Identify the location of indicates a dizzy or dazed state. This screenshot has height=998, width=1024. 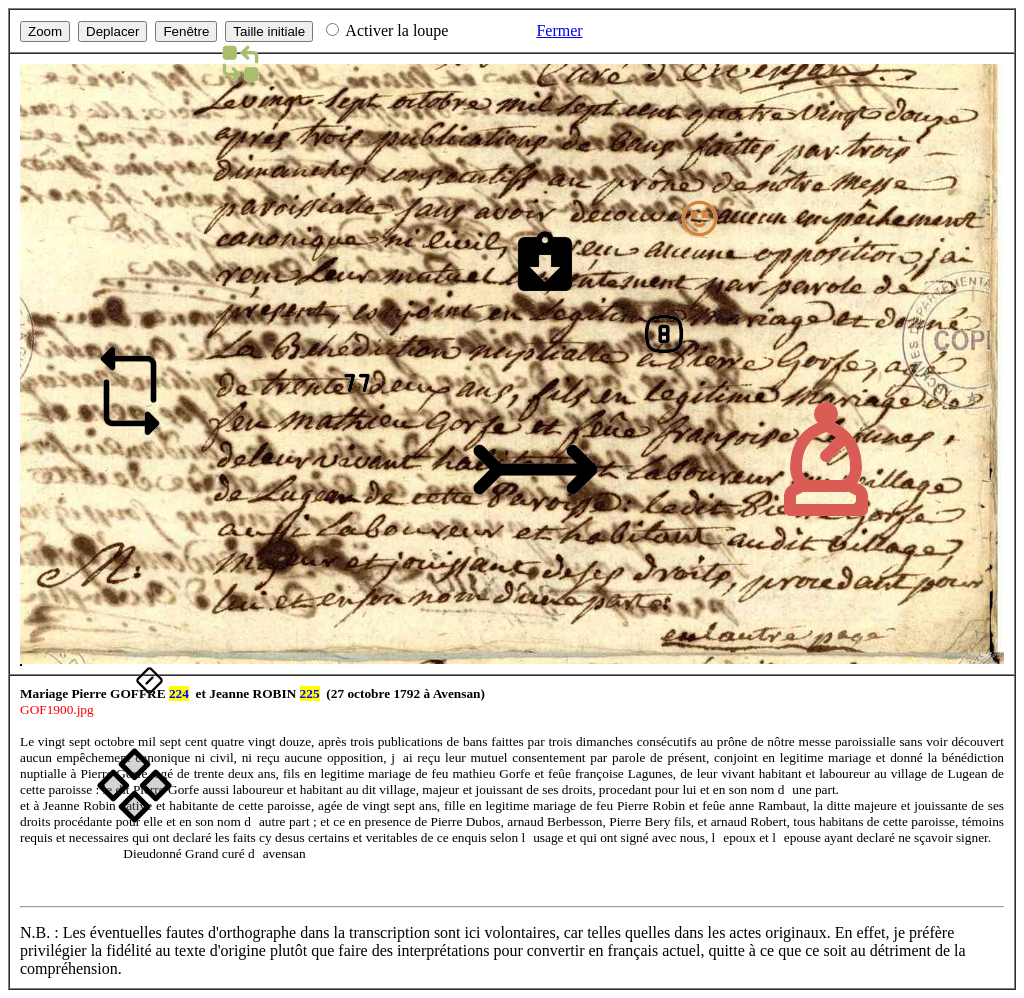
(699, 218).